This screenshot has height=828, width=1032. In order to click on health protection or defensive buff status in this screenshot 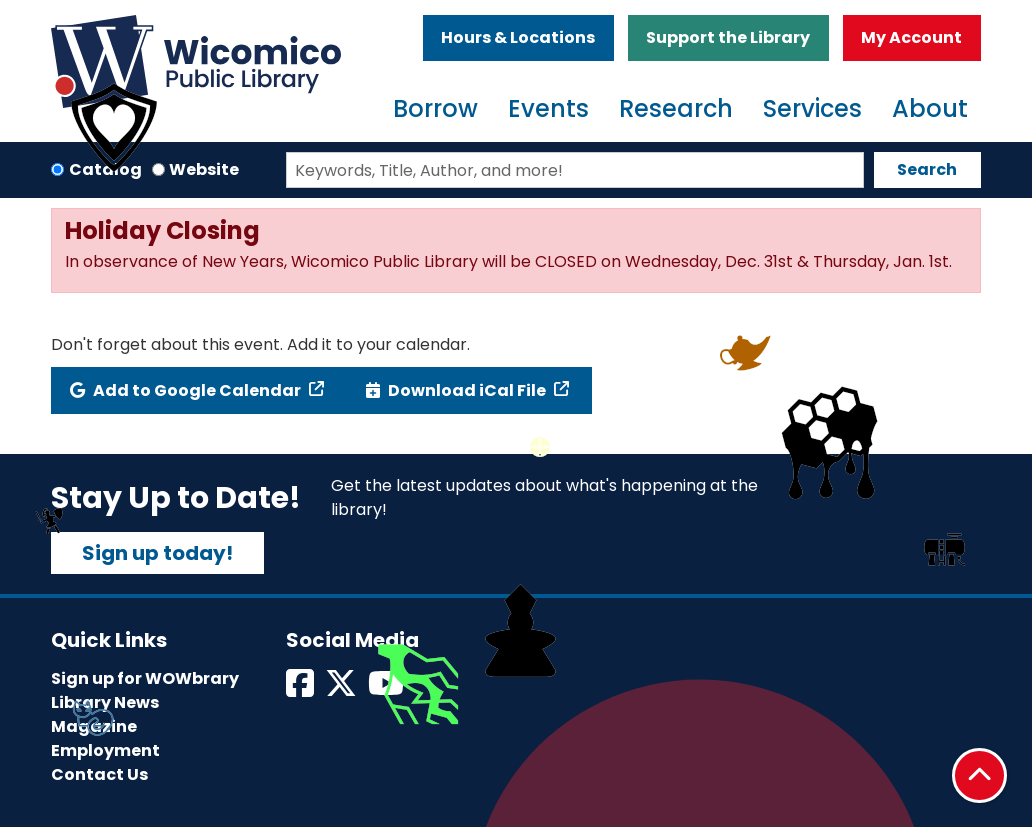, I will do `click(114, 126)`.